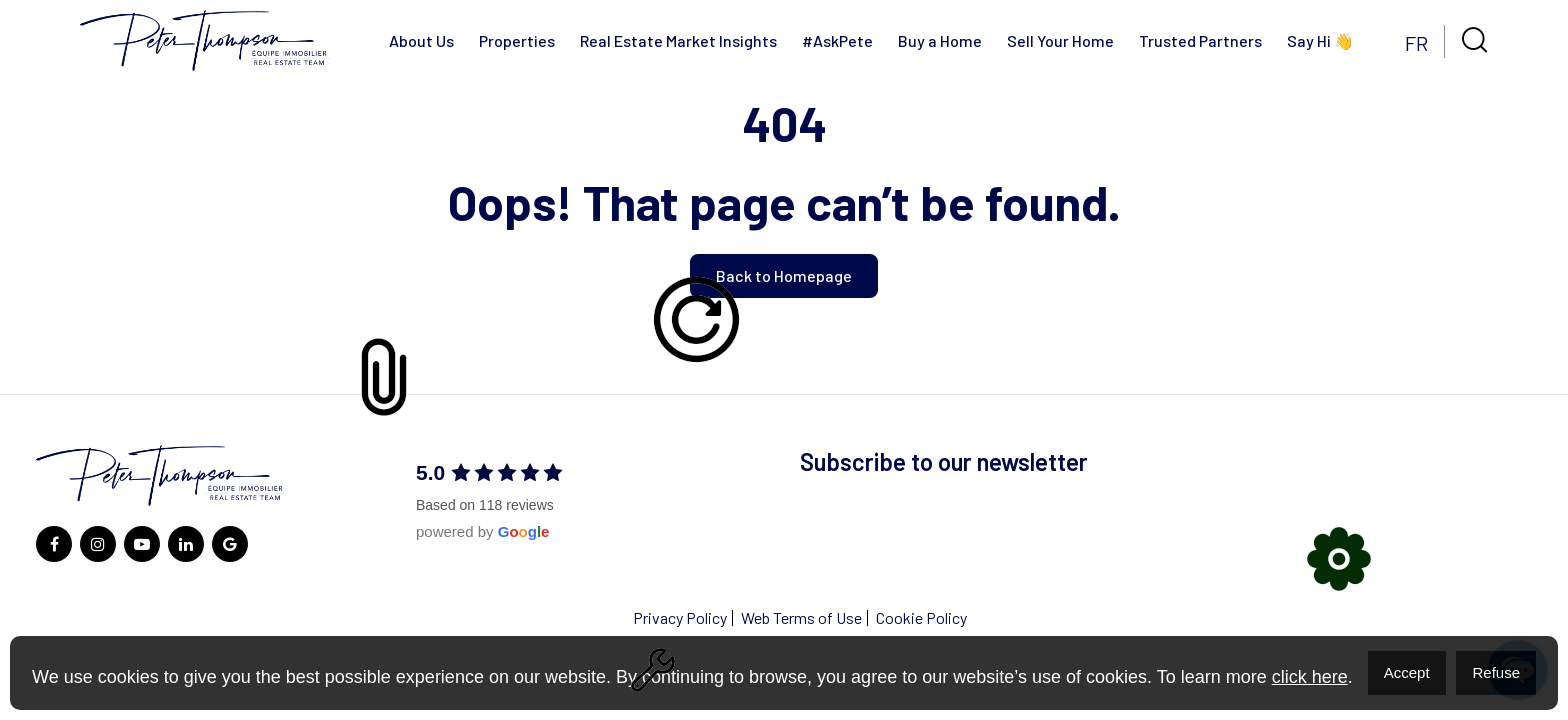 The image size is (1568, 720). I want to click on attach a file to your message, so click(384, 377).